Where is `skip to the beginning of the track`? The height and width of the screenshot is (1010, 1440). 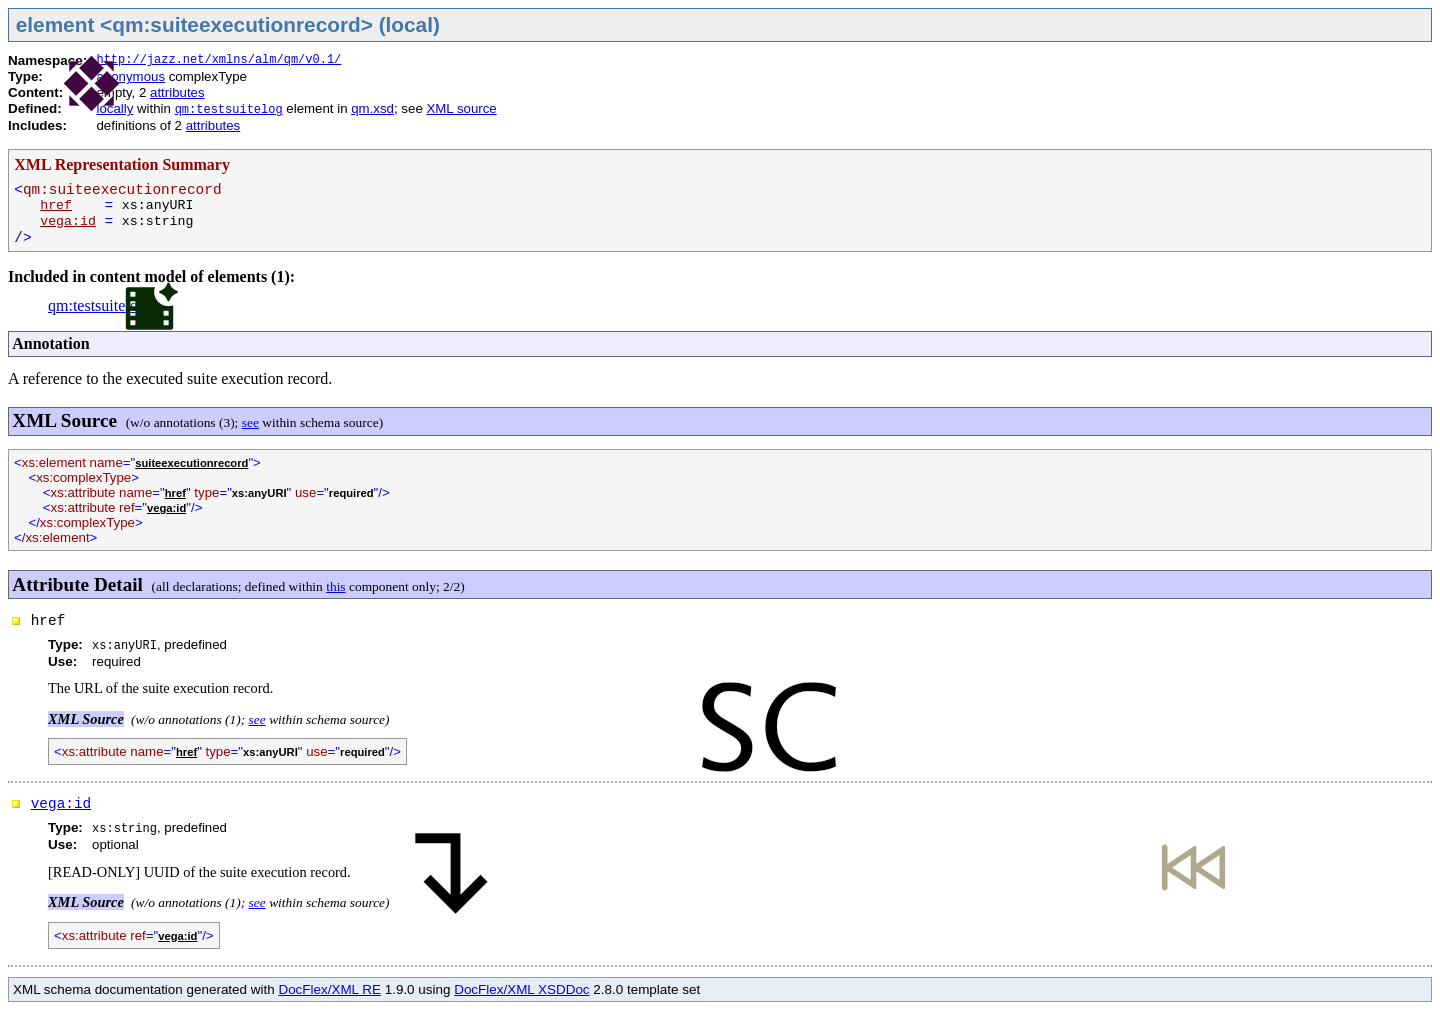 skip to the beginning of the track is located at coordinates (1193, 867).